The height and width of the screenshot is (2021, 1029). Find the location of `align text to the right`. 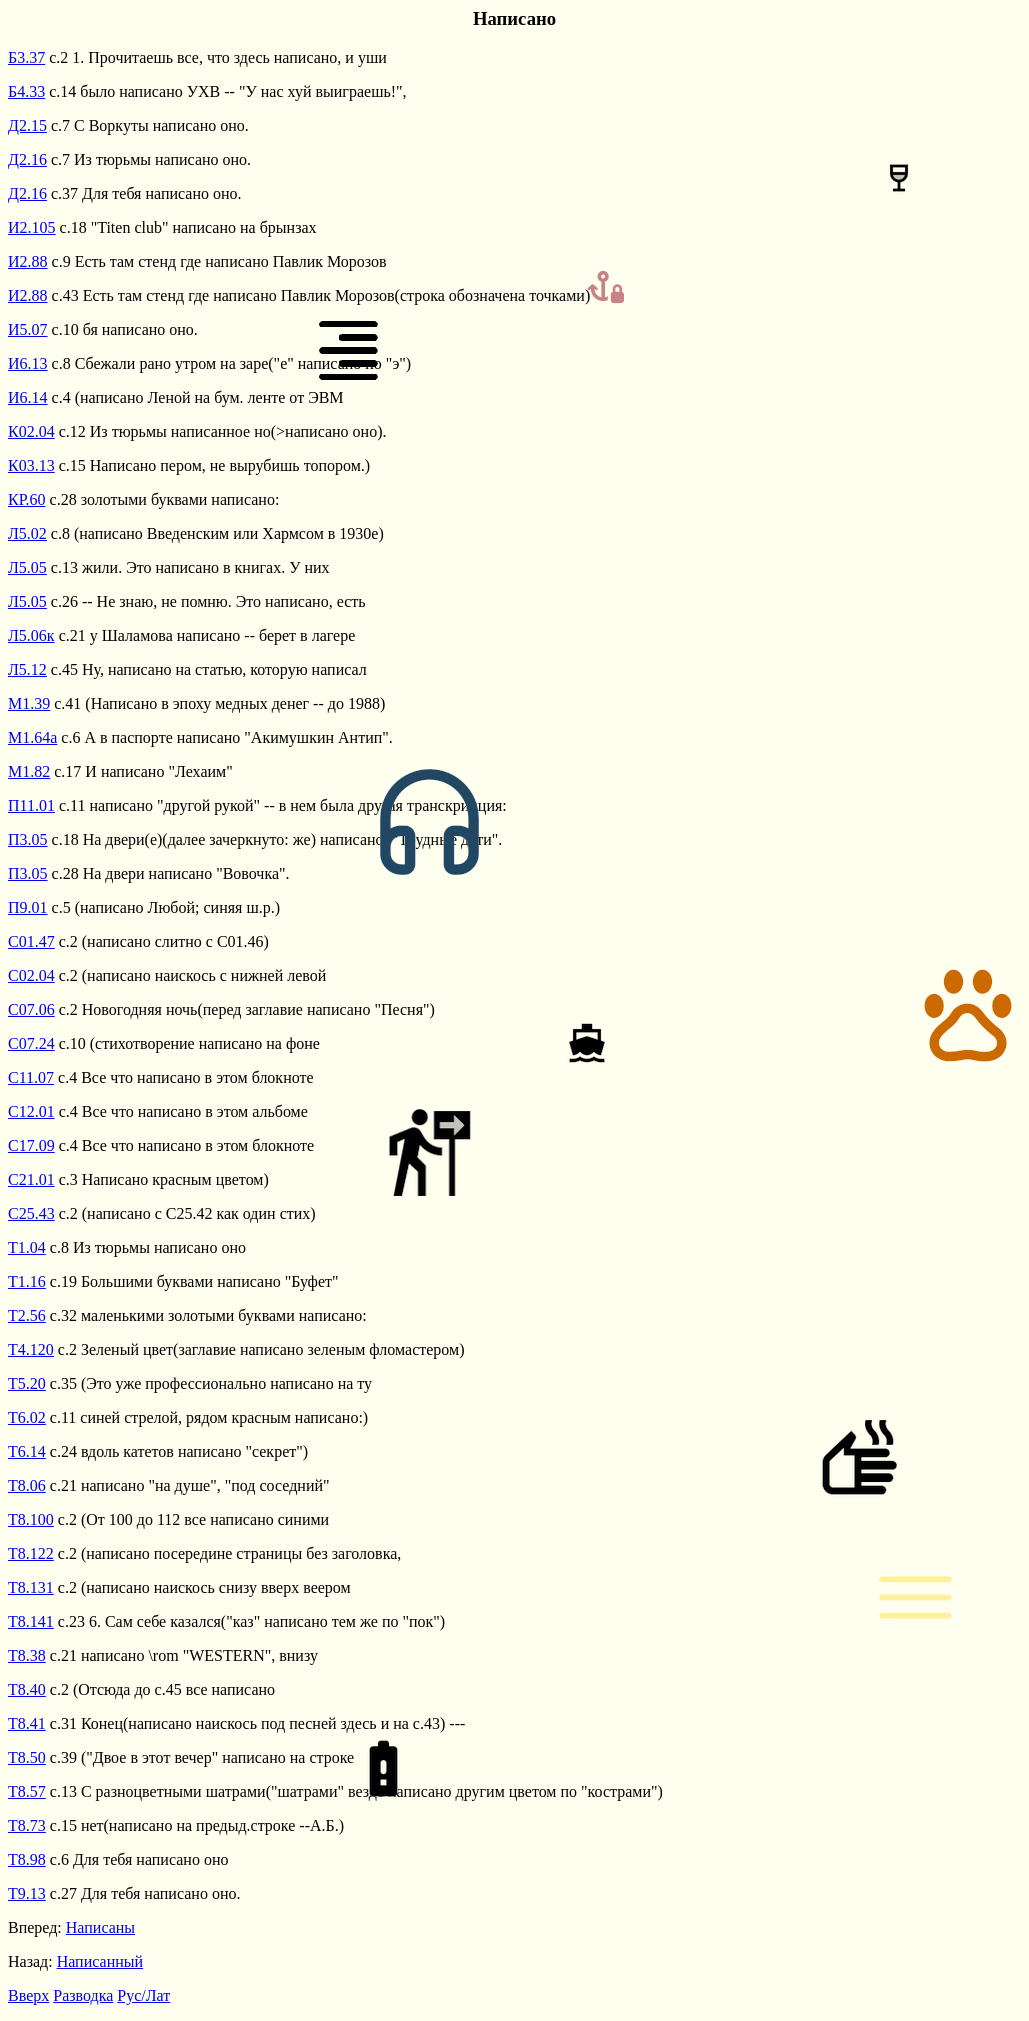

align text to the right is located at coordinates (348, 350).